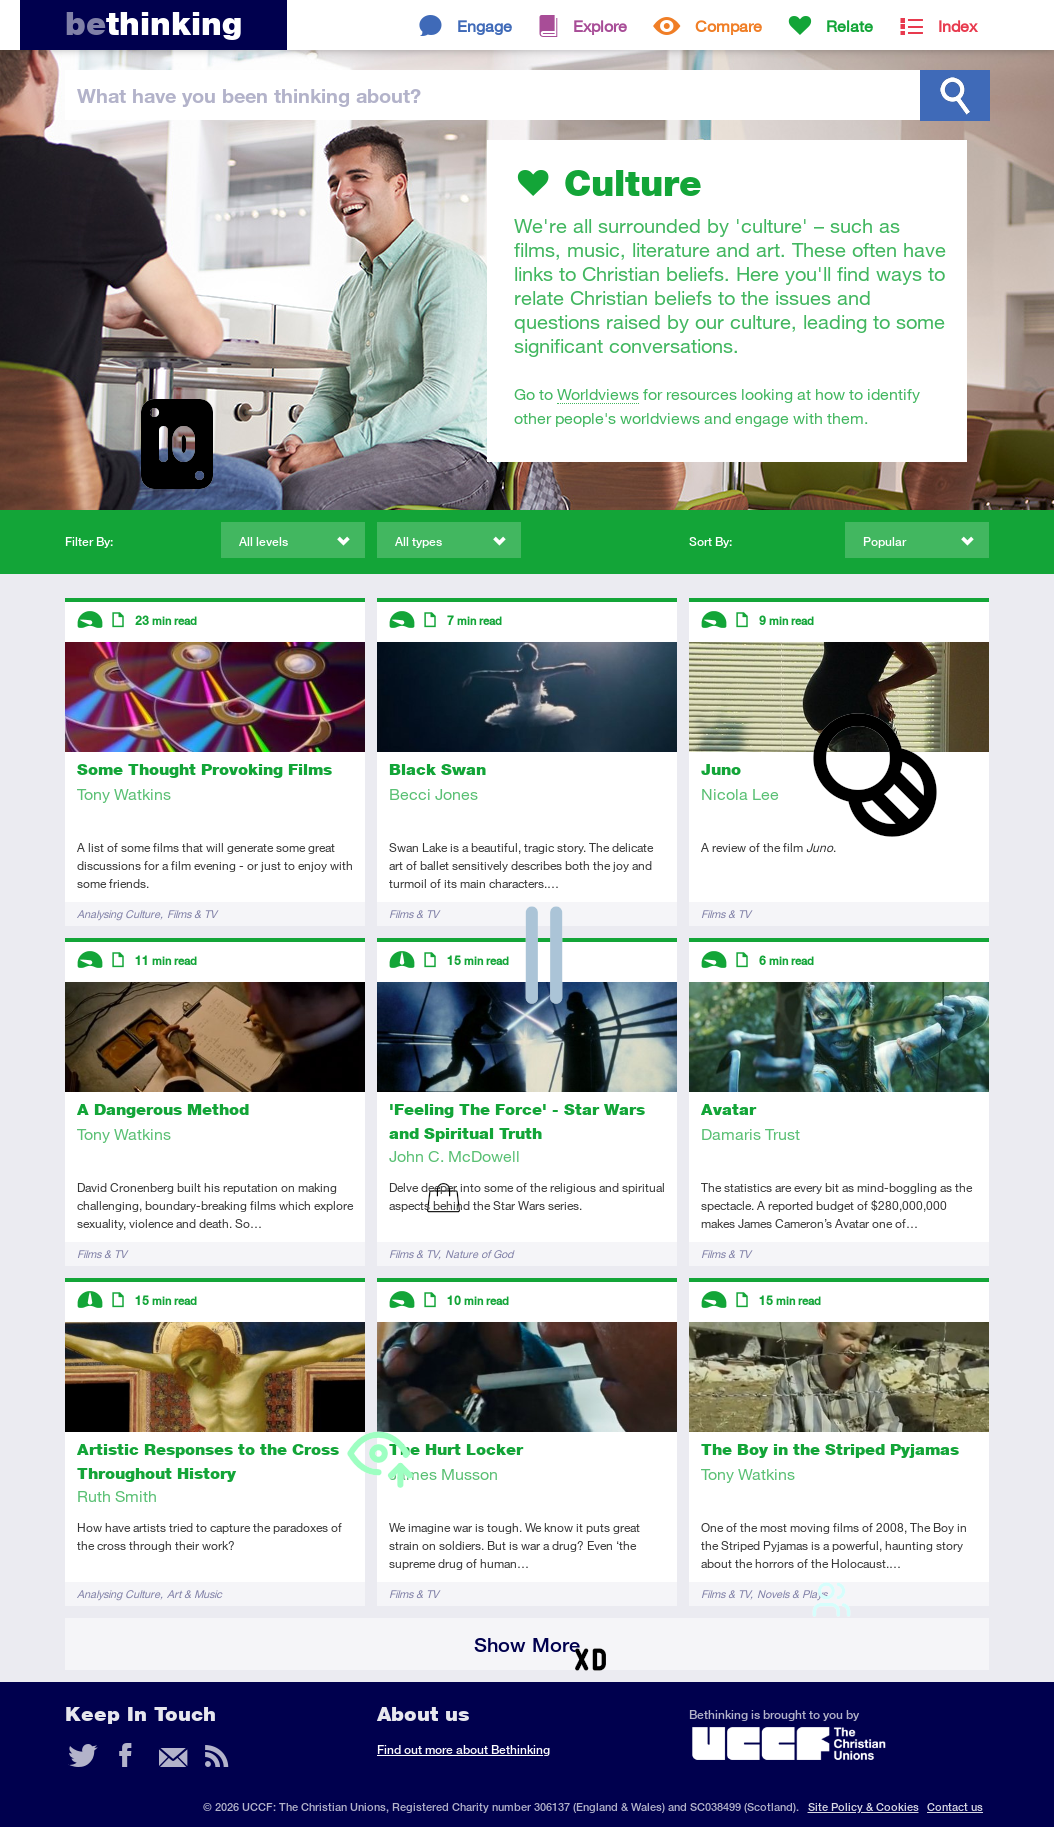 This screenshot has width=1054, height=1827. What do you see at coordinates (875, 775) in the screenshot?
I see `subtract or remove a shape from selection` at bounding box center [875, 775].